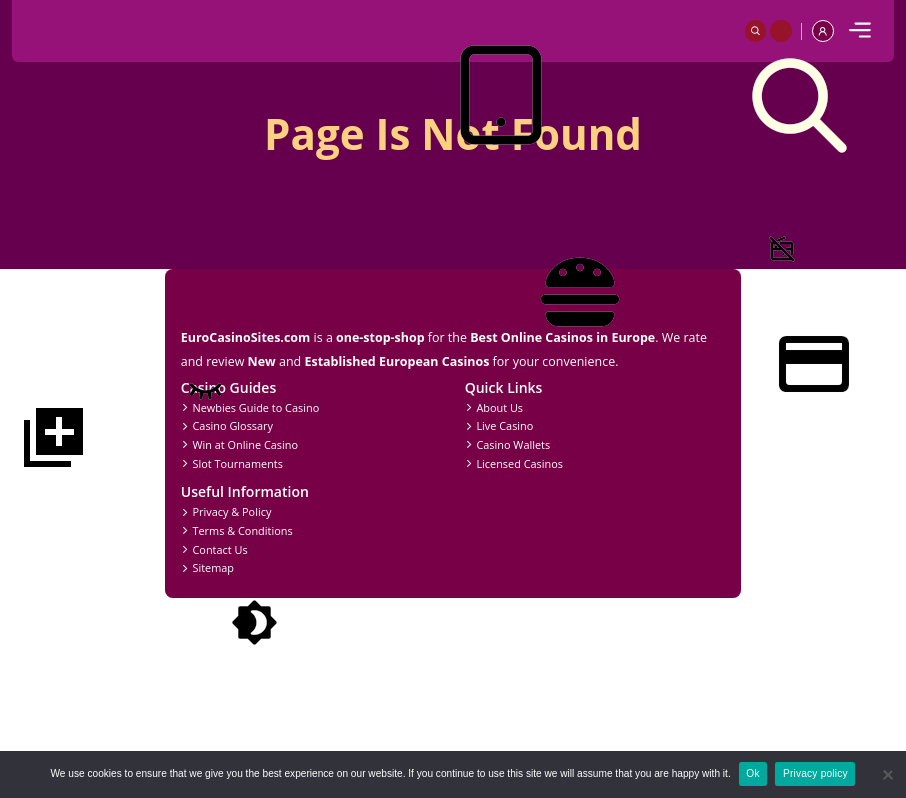 The width and height of the screenshot is (906, 798). What do you see at coordinates (814, 364) in the screenshot?
I see `access payment methods` at bounding box center [814, 364].